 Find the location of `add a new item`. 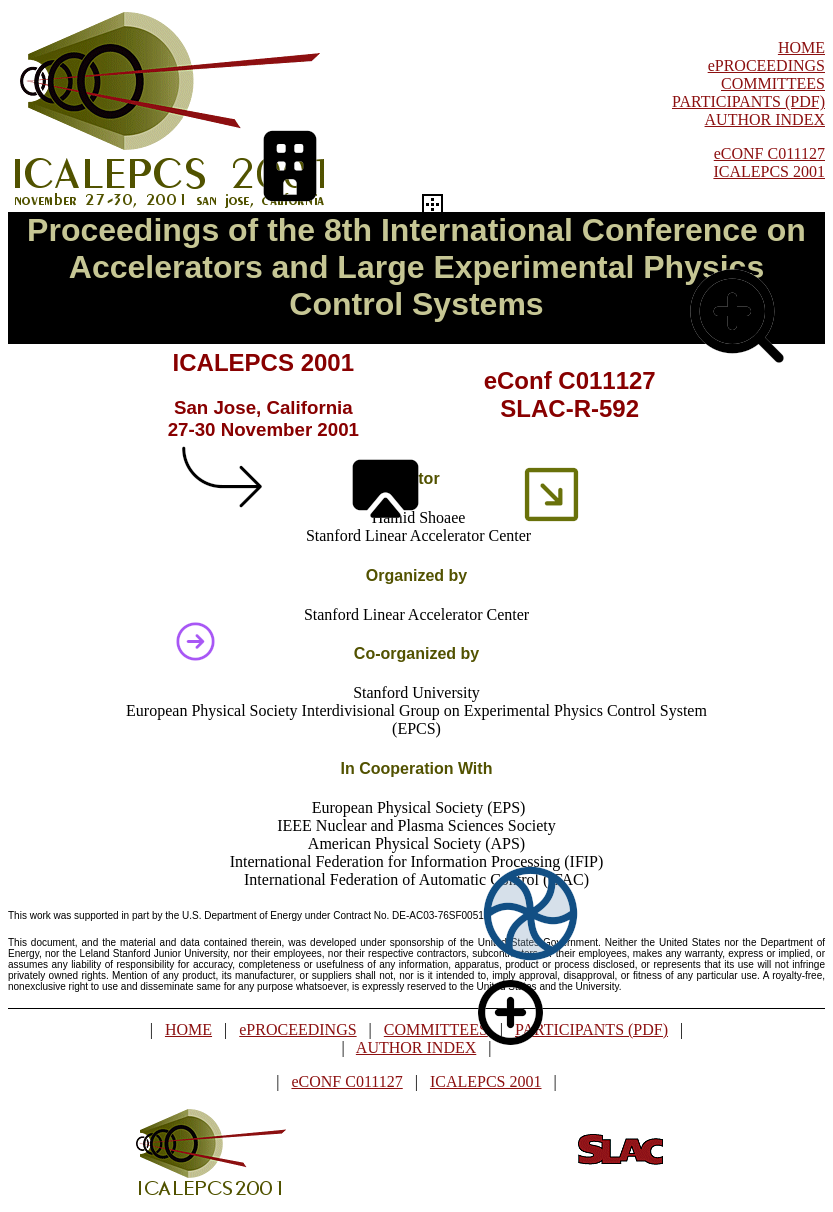

add a new item is located at coordinates (510, 1012).